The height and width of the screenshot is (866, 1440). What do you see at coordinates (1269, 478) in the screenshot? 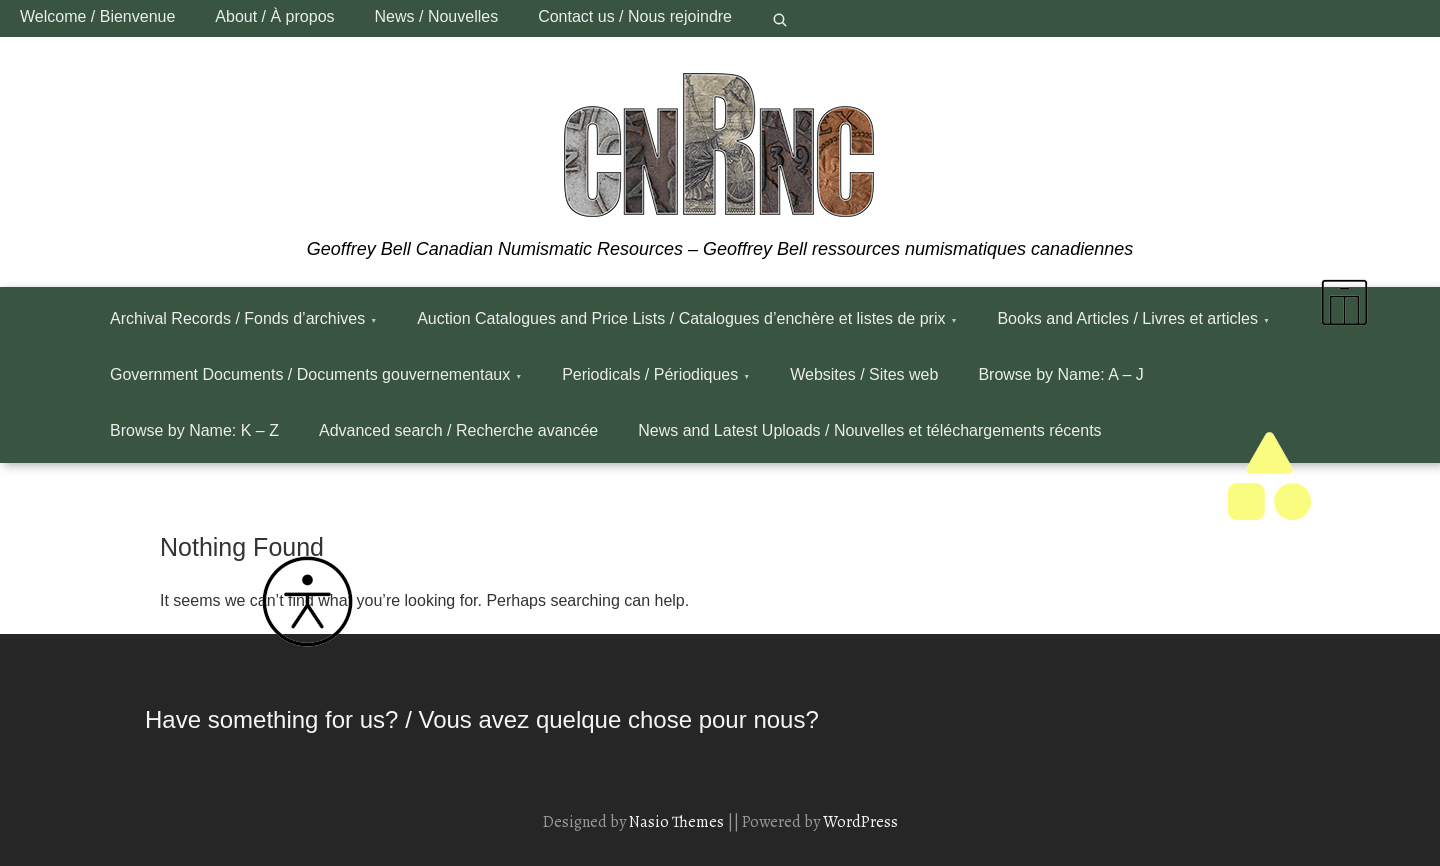
I see `access shape tools or drawing options` at bounding box center [1269, 478].